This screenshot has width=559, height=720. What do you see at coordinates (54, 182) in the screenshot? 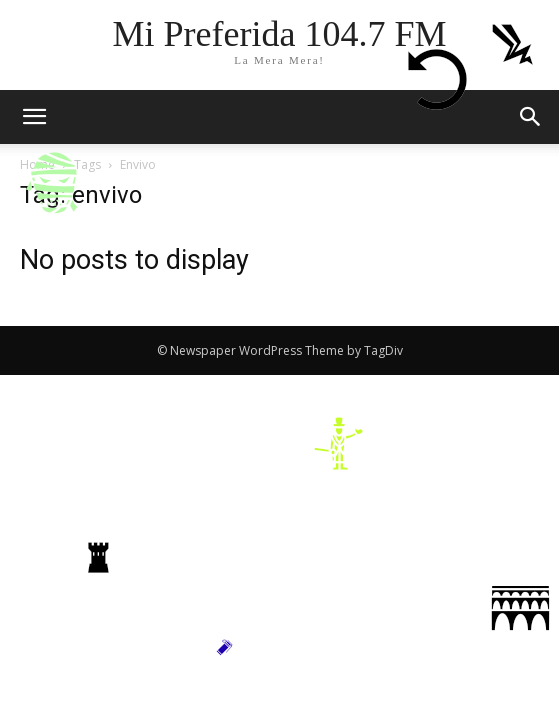
I see `select mummy character or avatar` at bounding box center [54, 182].